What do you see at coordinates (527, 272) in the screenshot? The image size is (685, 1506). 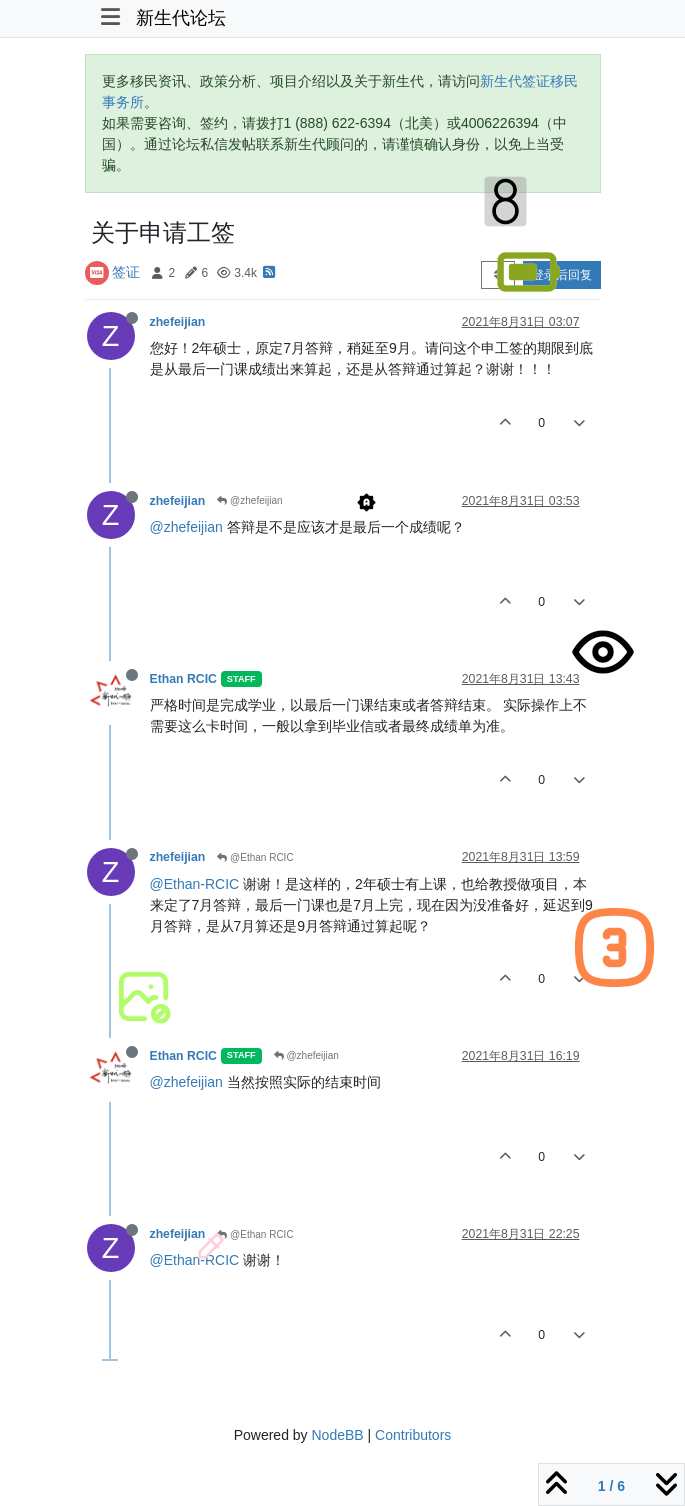 I see `indicates battery level at 75%` at bounding box center [527, 272].